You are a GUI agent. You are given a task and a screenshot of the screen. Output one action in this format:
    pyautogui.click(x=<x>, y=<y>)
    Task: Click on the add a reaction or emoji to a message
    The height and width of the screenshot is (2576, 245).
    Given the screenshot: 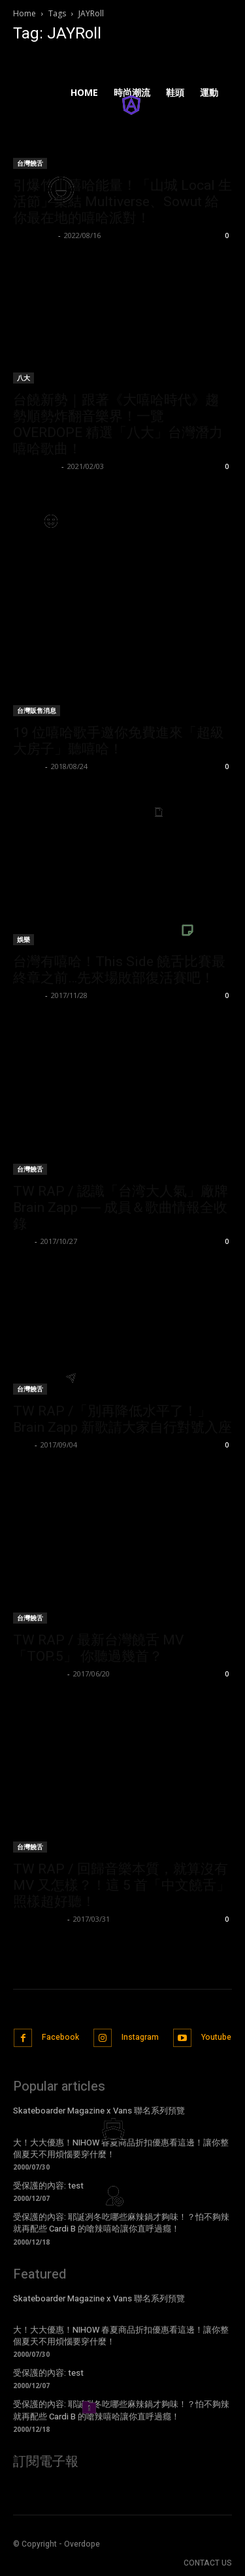 What is the action you would take?
    pyautogui.click(x=51, y=521)
    